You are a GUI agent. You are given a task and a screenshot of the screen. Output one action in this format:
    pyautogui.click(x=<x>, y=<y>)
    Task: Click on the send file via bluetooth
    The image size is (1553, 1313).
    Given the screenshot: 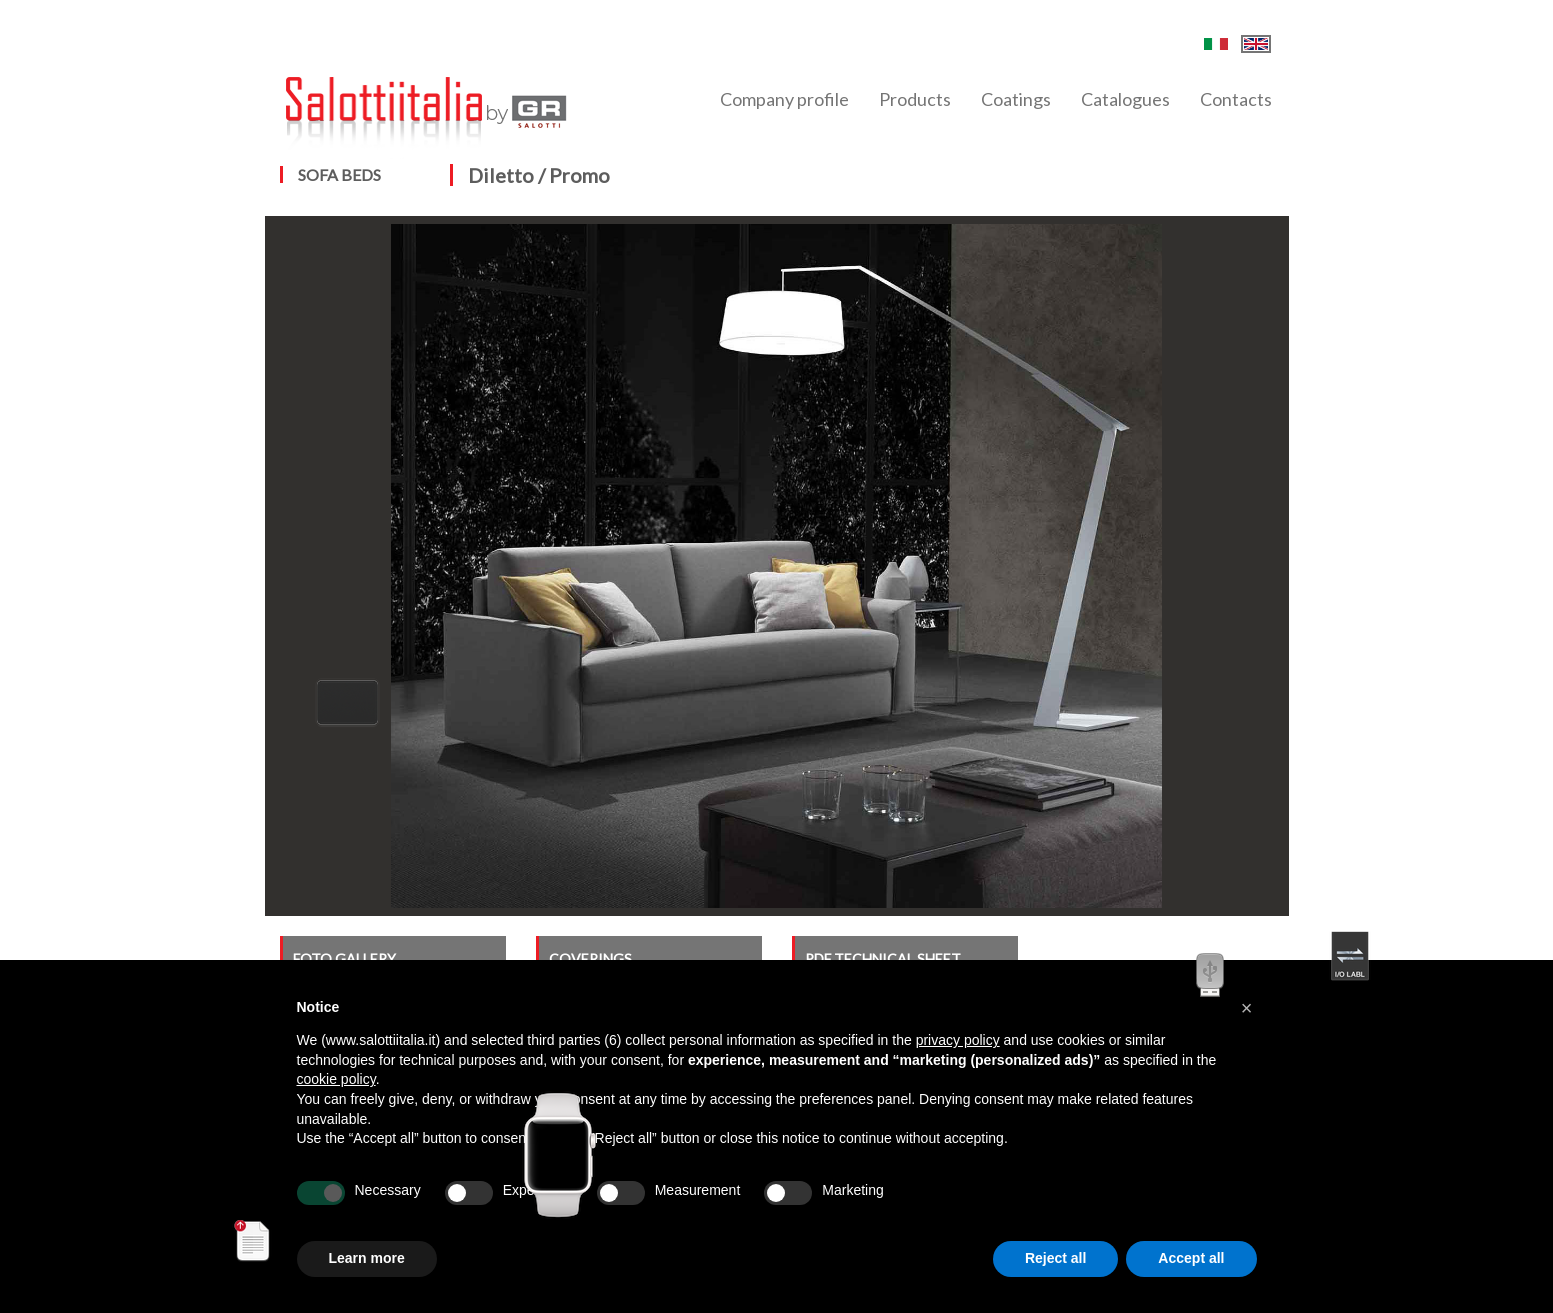 What is the action you would take?
    pyautogui.click(x=253, y=1241)
    